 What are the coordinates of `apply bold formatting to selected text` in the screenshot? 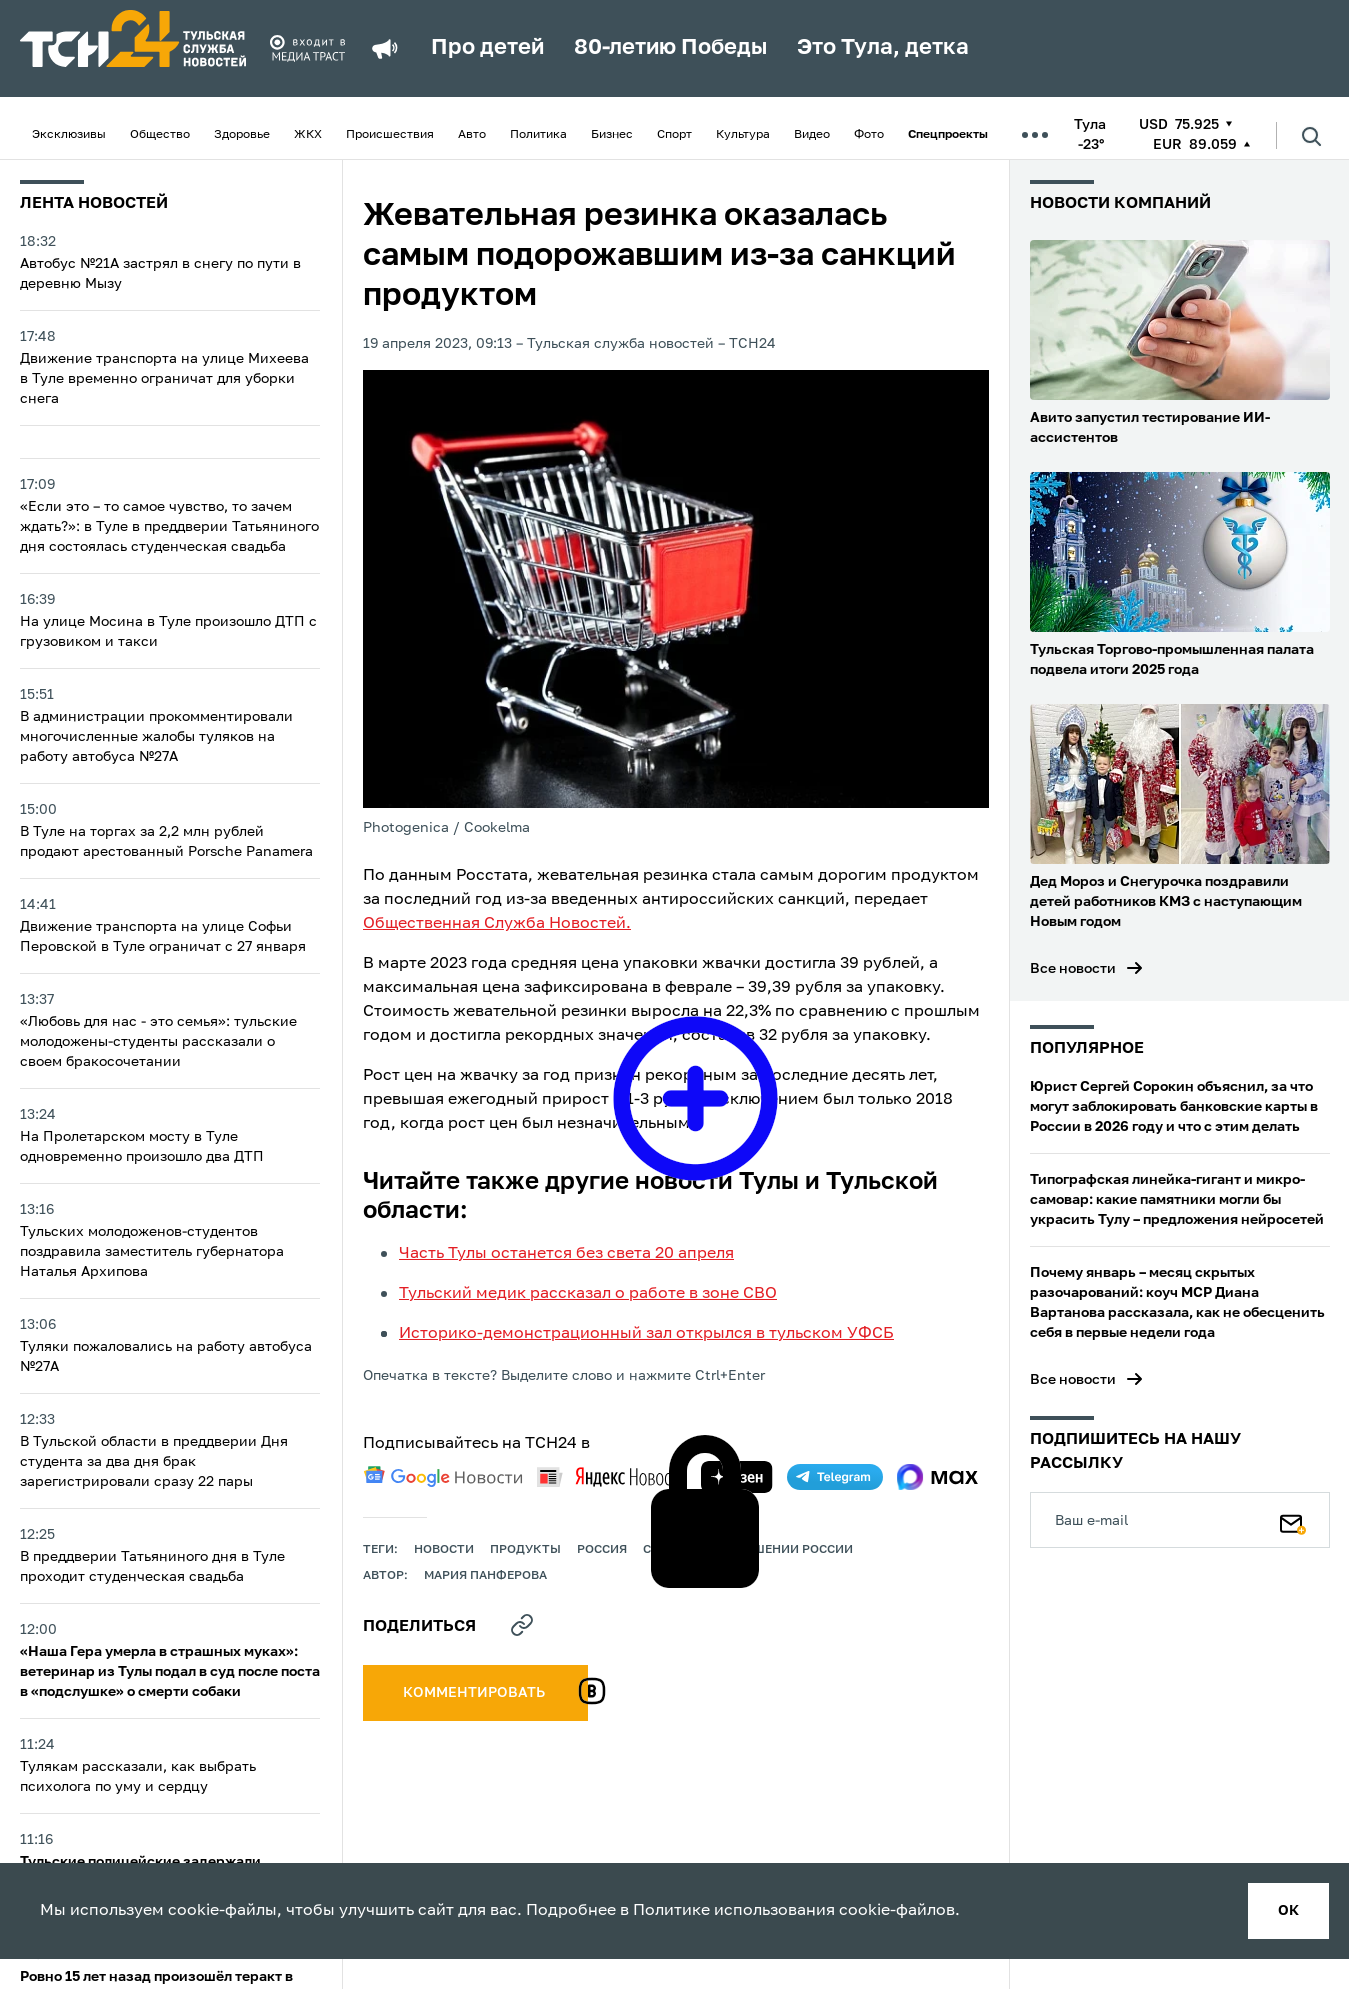 It's located at (592, 1691).